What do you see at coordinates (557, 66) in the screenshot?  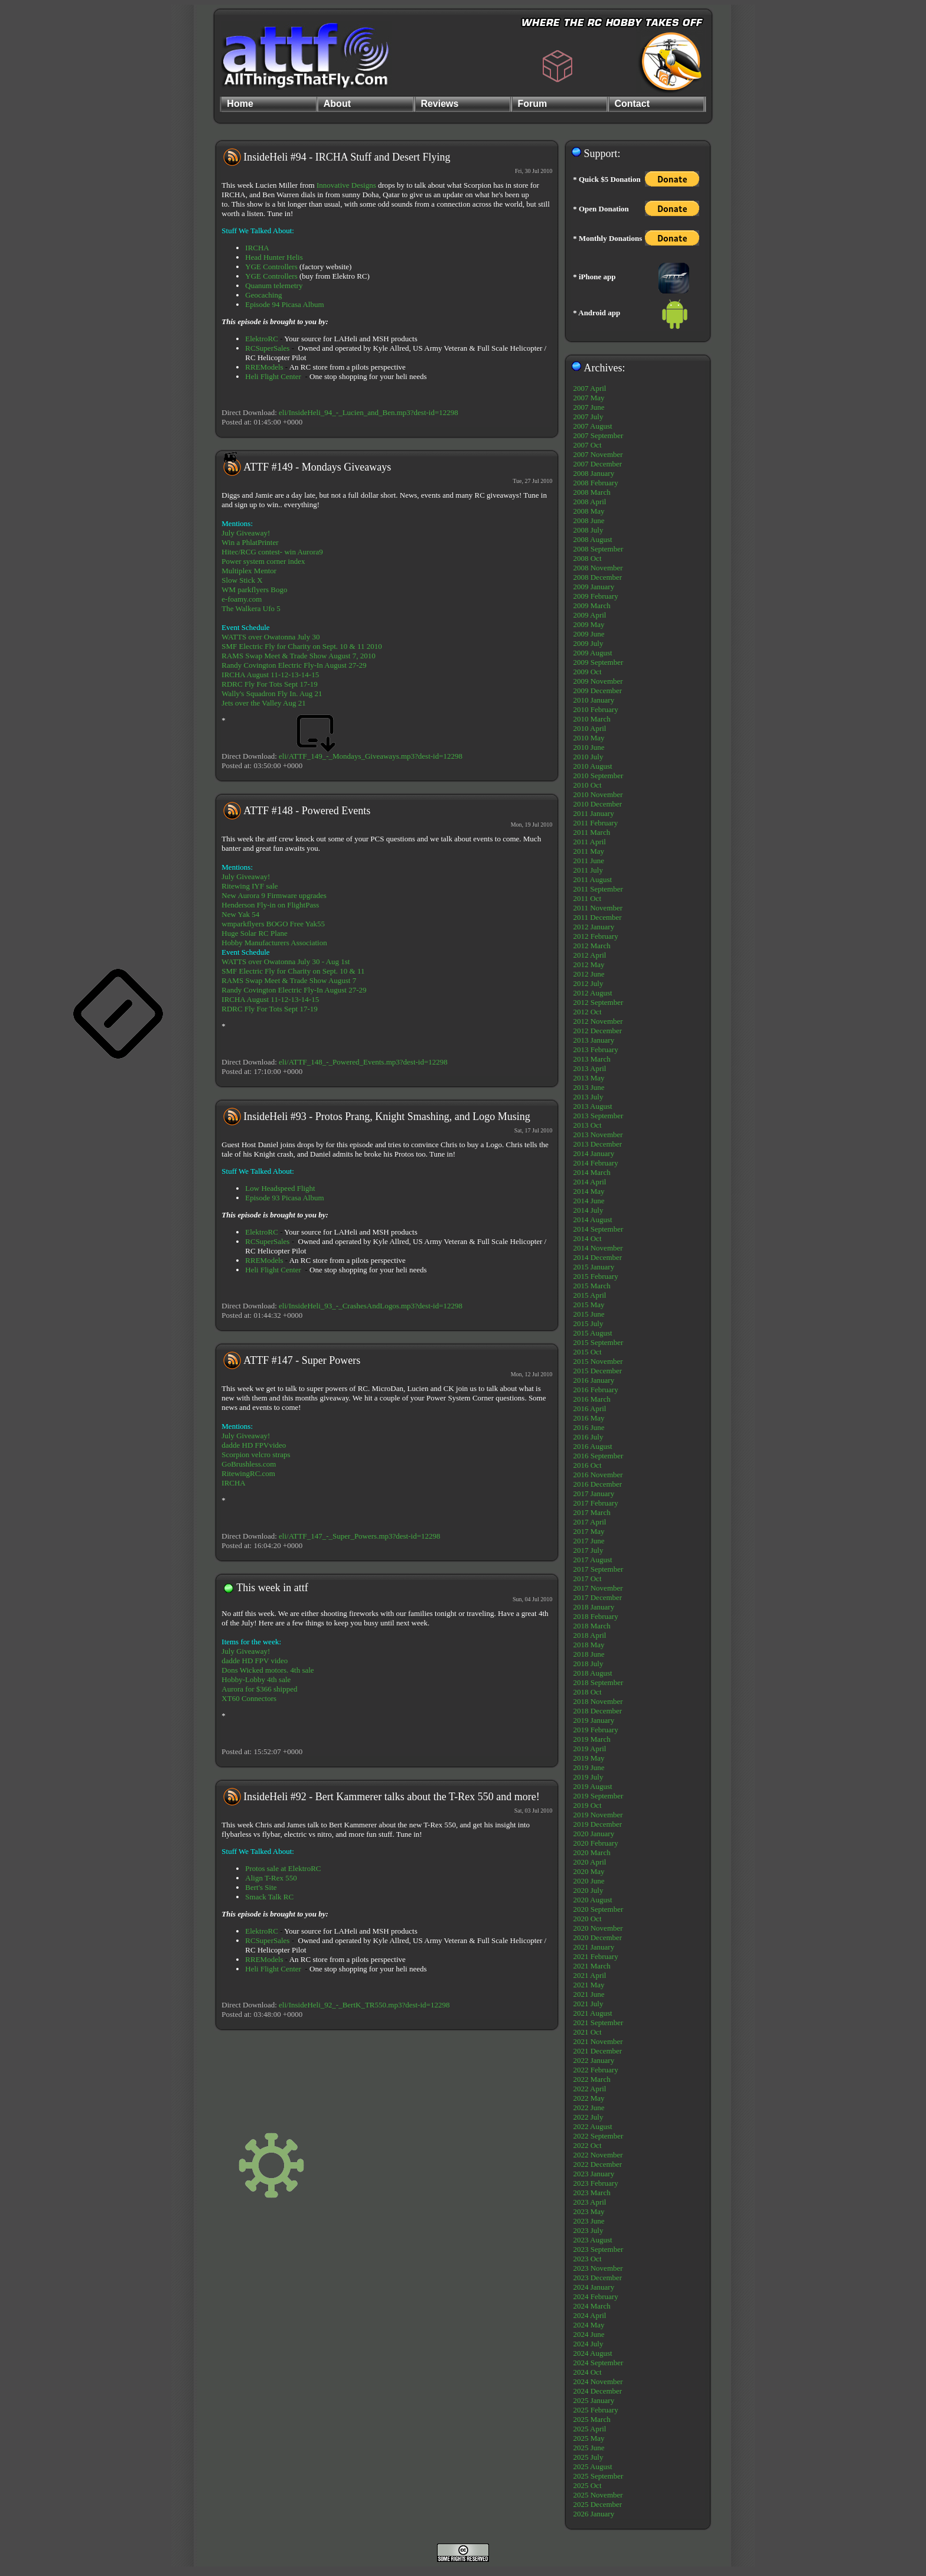 I see `open CodeSandbox development environment` at bounding box center [557, 66].